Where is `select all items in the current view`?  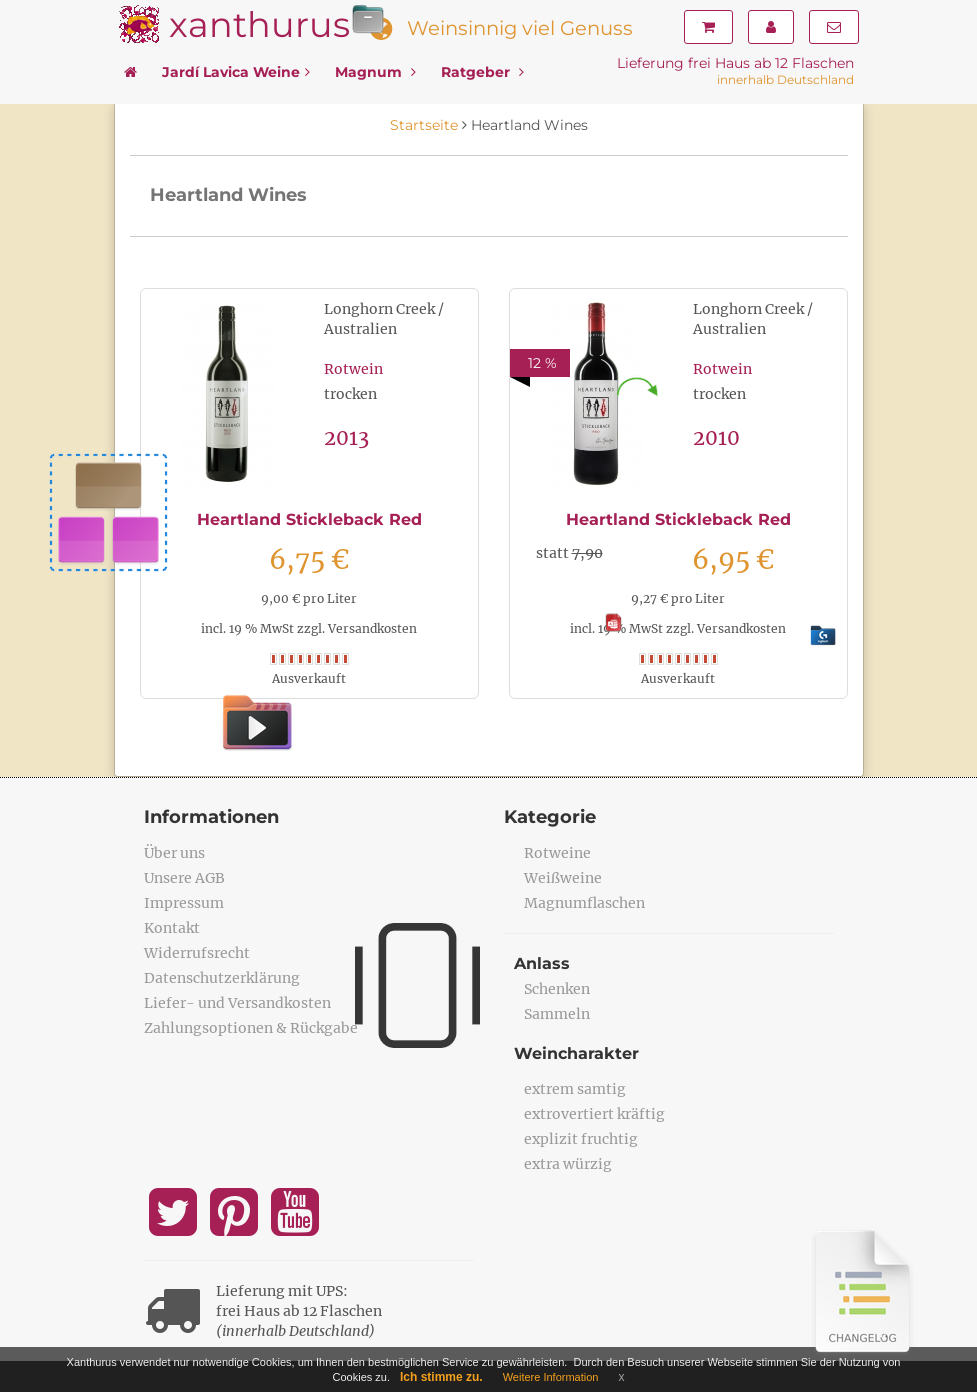 select all items in the current view is located at coordinates (108, 512).